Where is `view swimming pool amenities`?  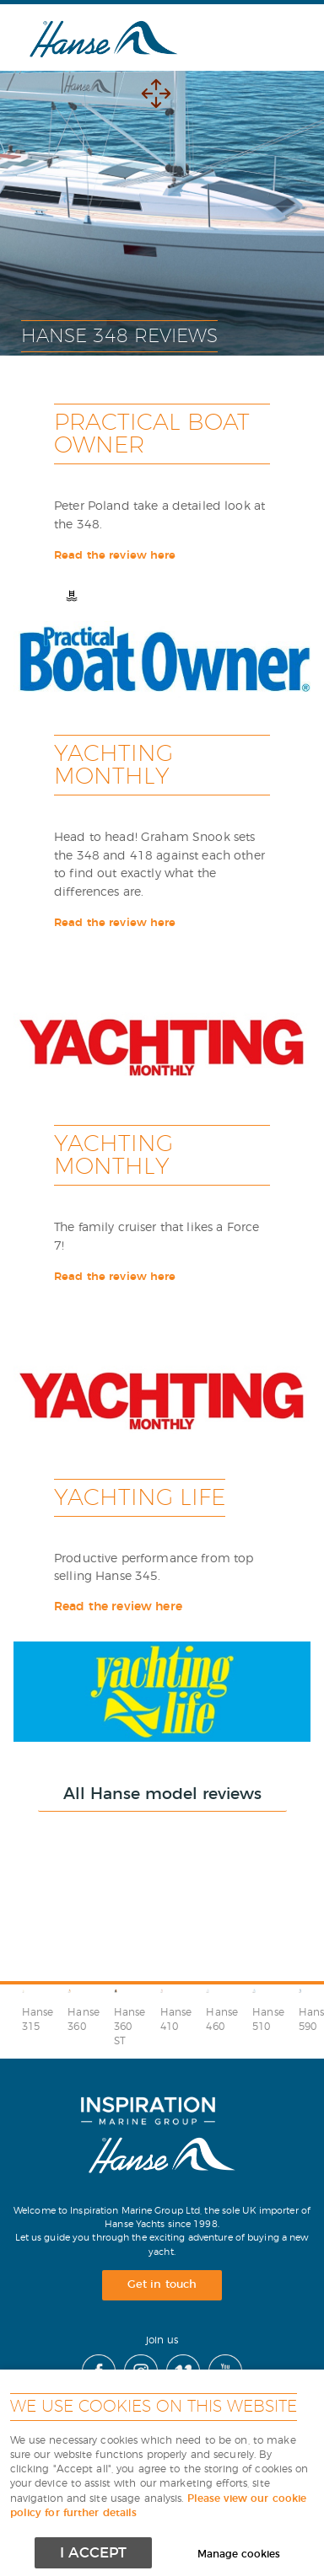 view swimming pool amenities is located at coordinates (72, 596).